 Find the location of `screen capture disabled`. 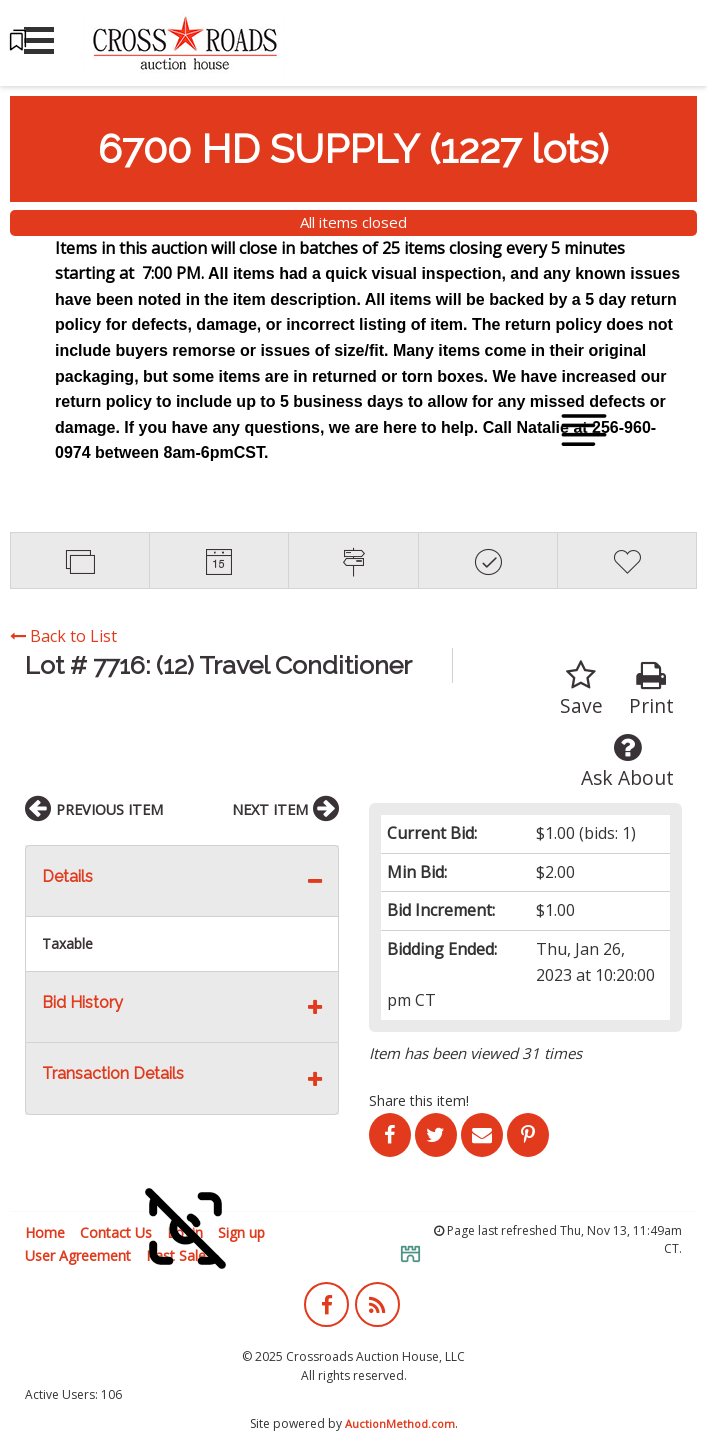

screen capture disabled is located at coordinates (185, 1228).